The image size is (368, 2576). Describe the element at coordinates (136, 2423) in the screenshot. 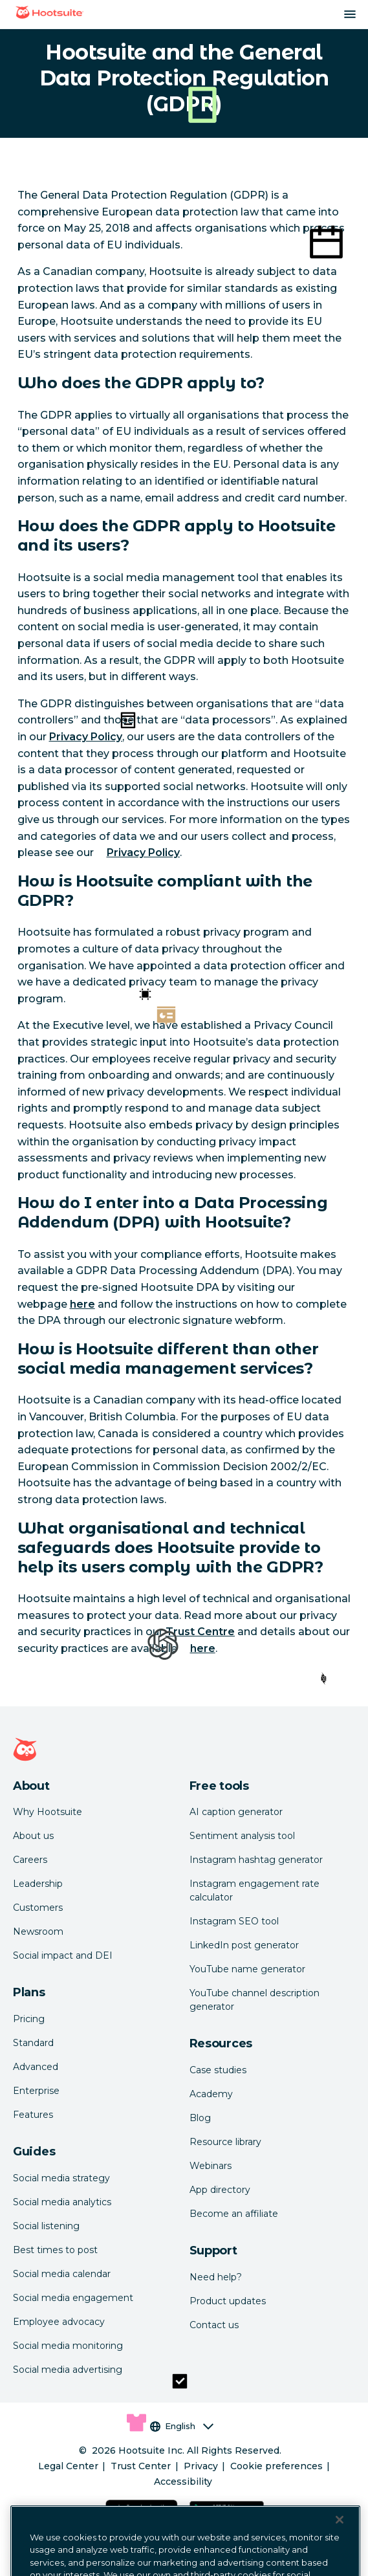

I see `browse clothing or apparel items` at that location.